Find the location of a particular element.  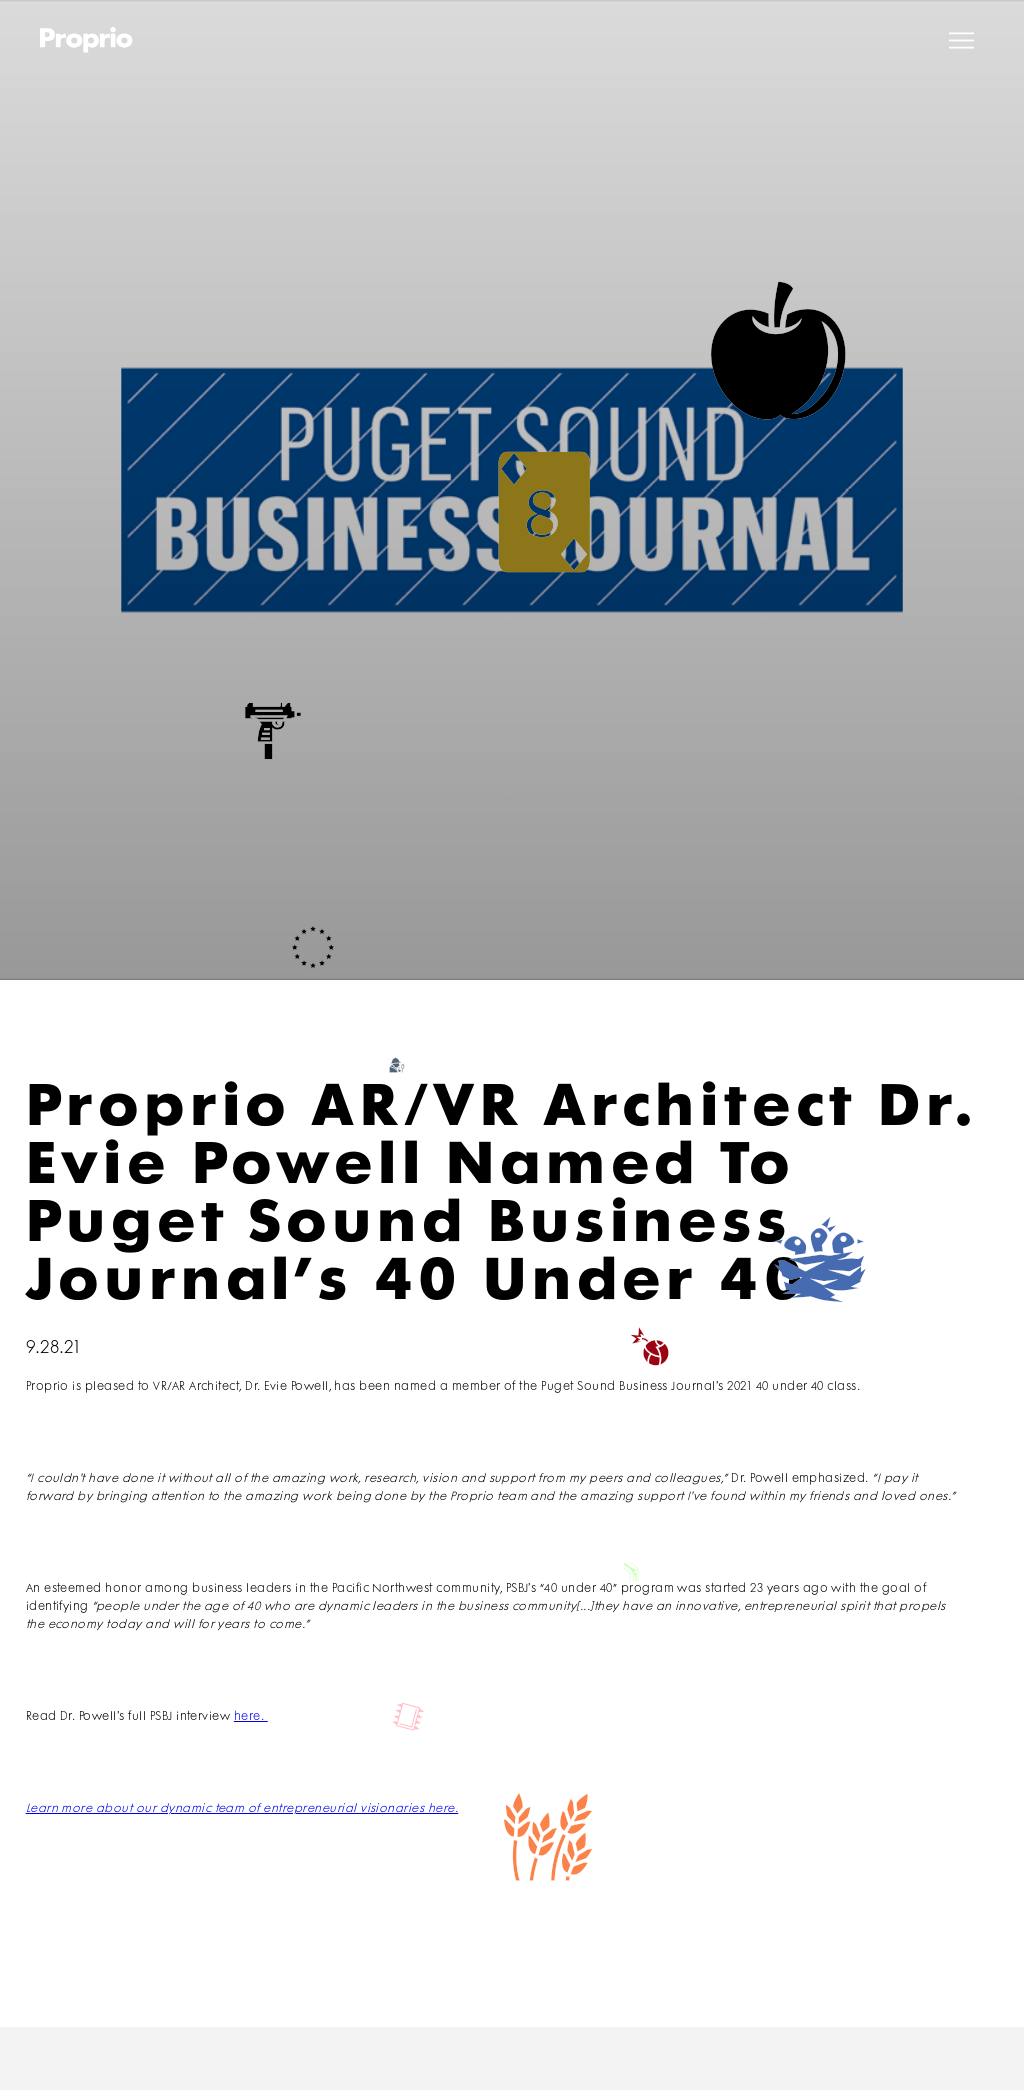

search or investigate content is located at coordinates (397, 1065).